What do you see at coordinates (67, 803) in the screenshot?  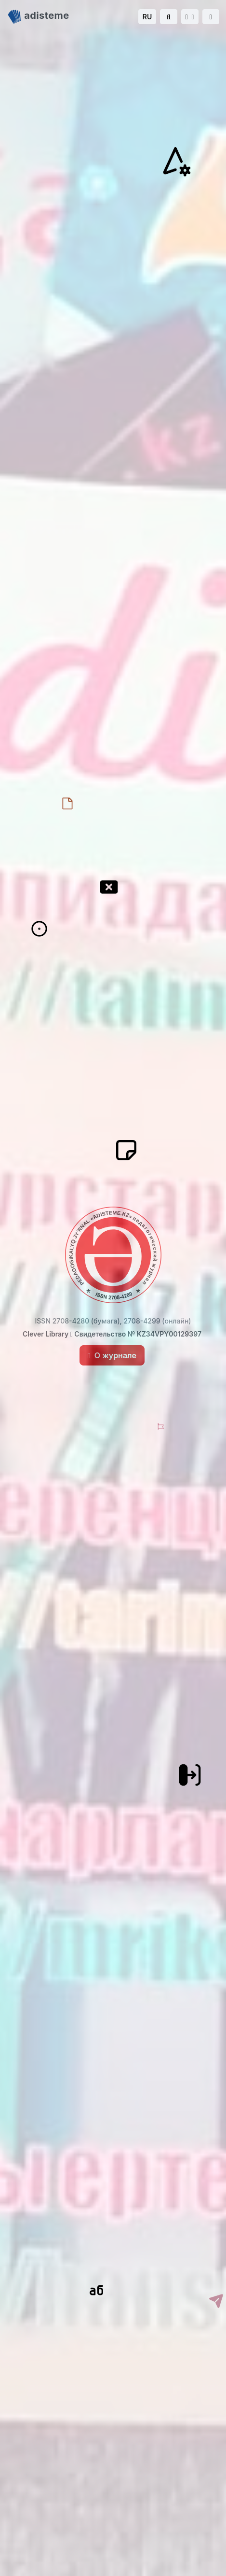 I see `create a new file` at bounding box center [67, 803].